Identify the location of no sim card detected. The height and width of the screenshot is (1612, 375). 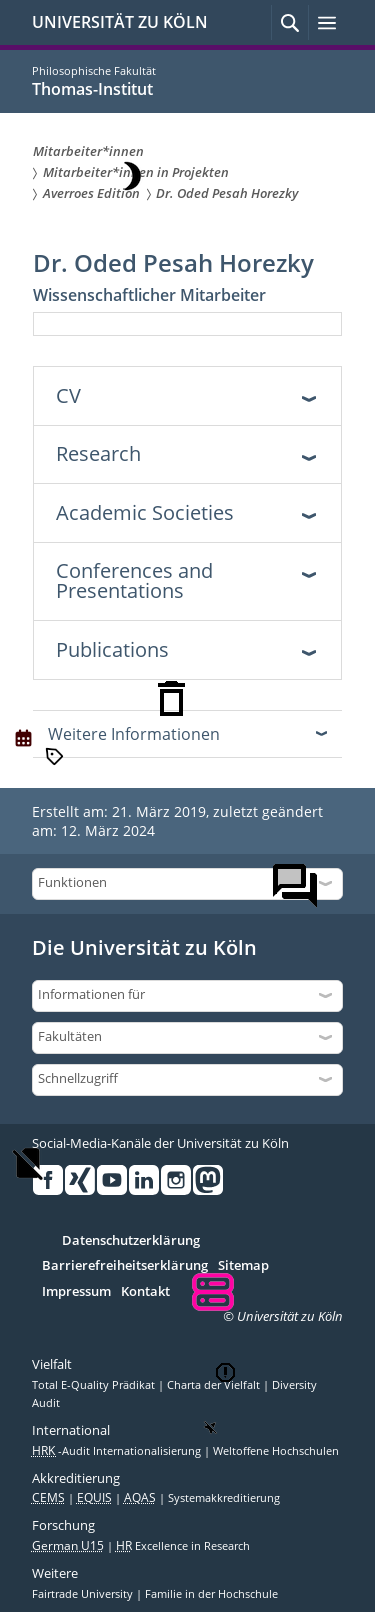
(28, 1163).